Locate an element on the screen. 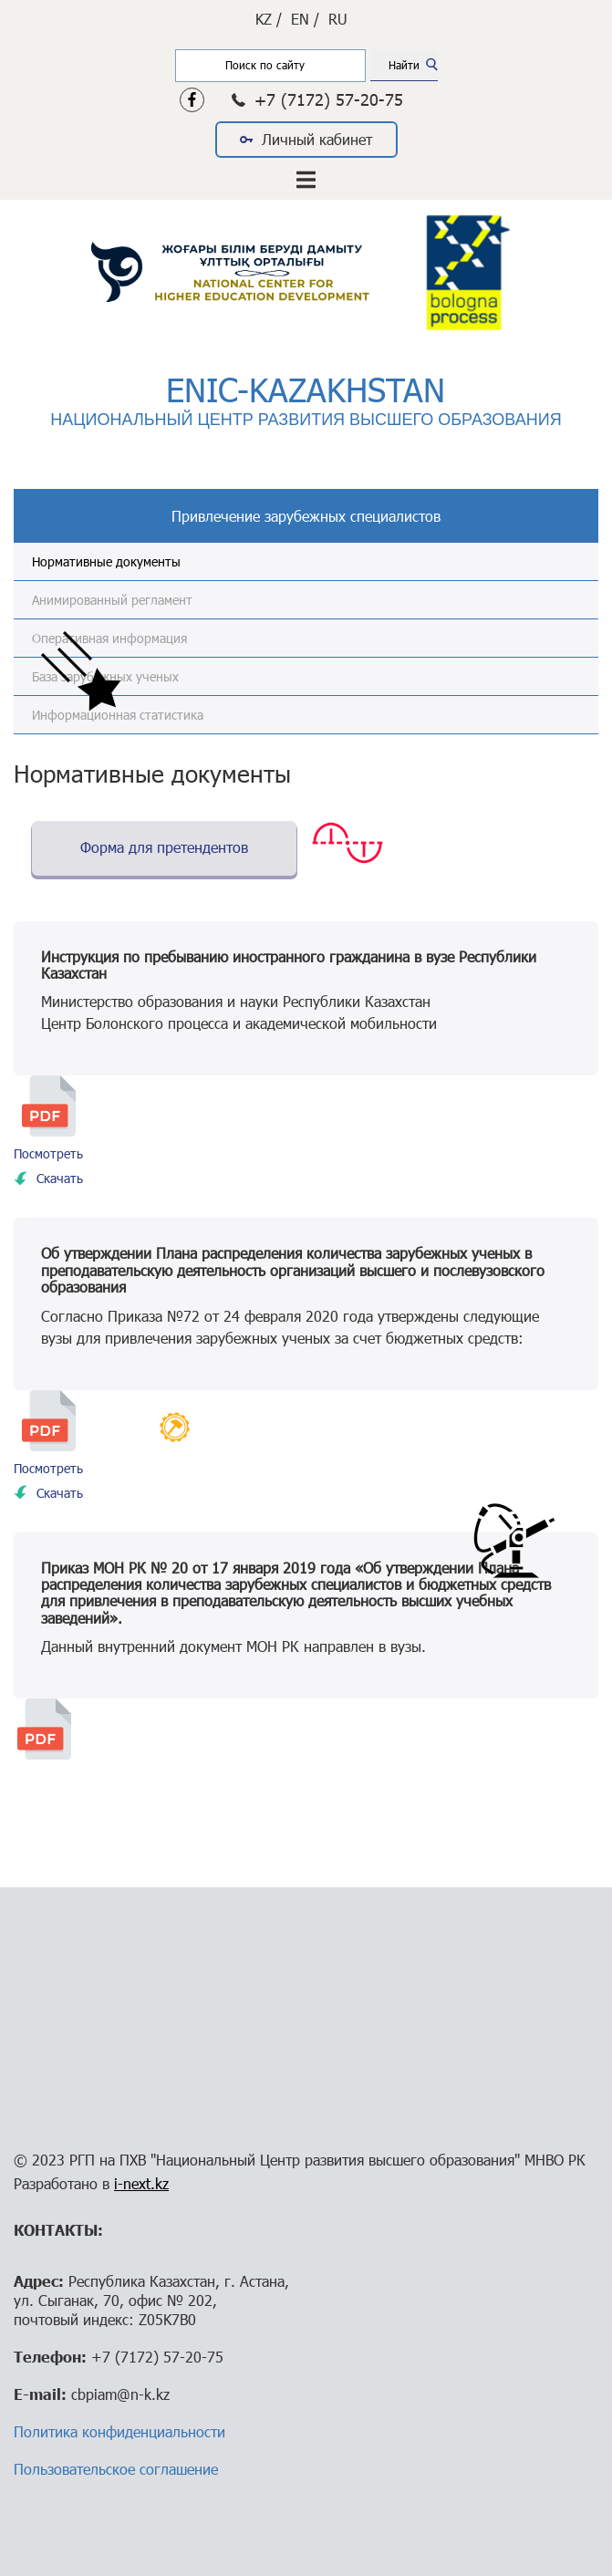 The image size is (612, 2576). view diagram or flowchart is located at coordinates (347, 843).